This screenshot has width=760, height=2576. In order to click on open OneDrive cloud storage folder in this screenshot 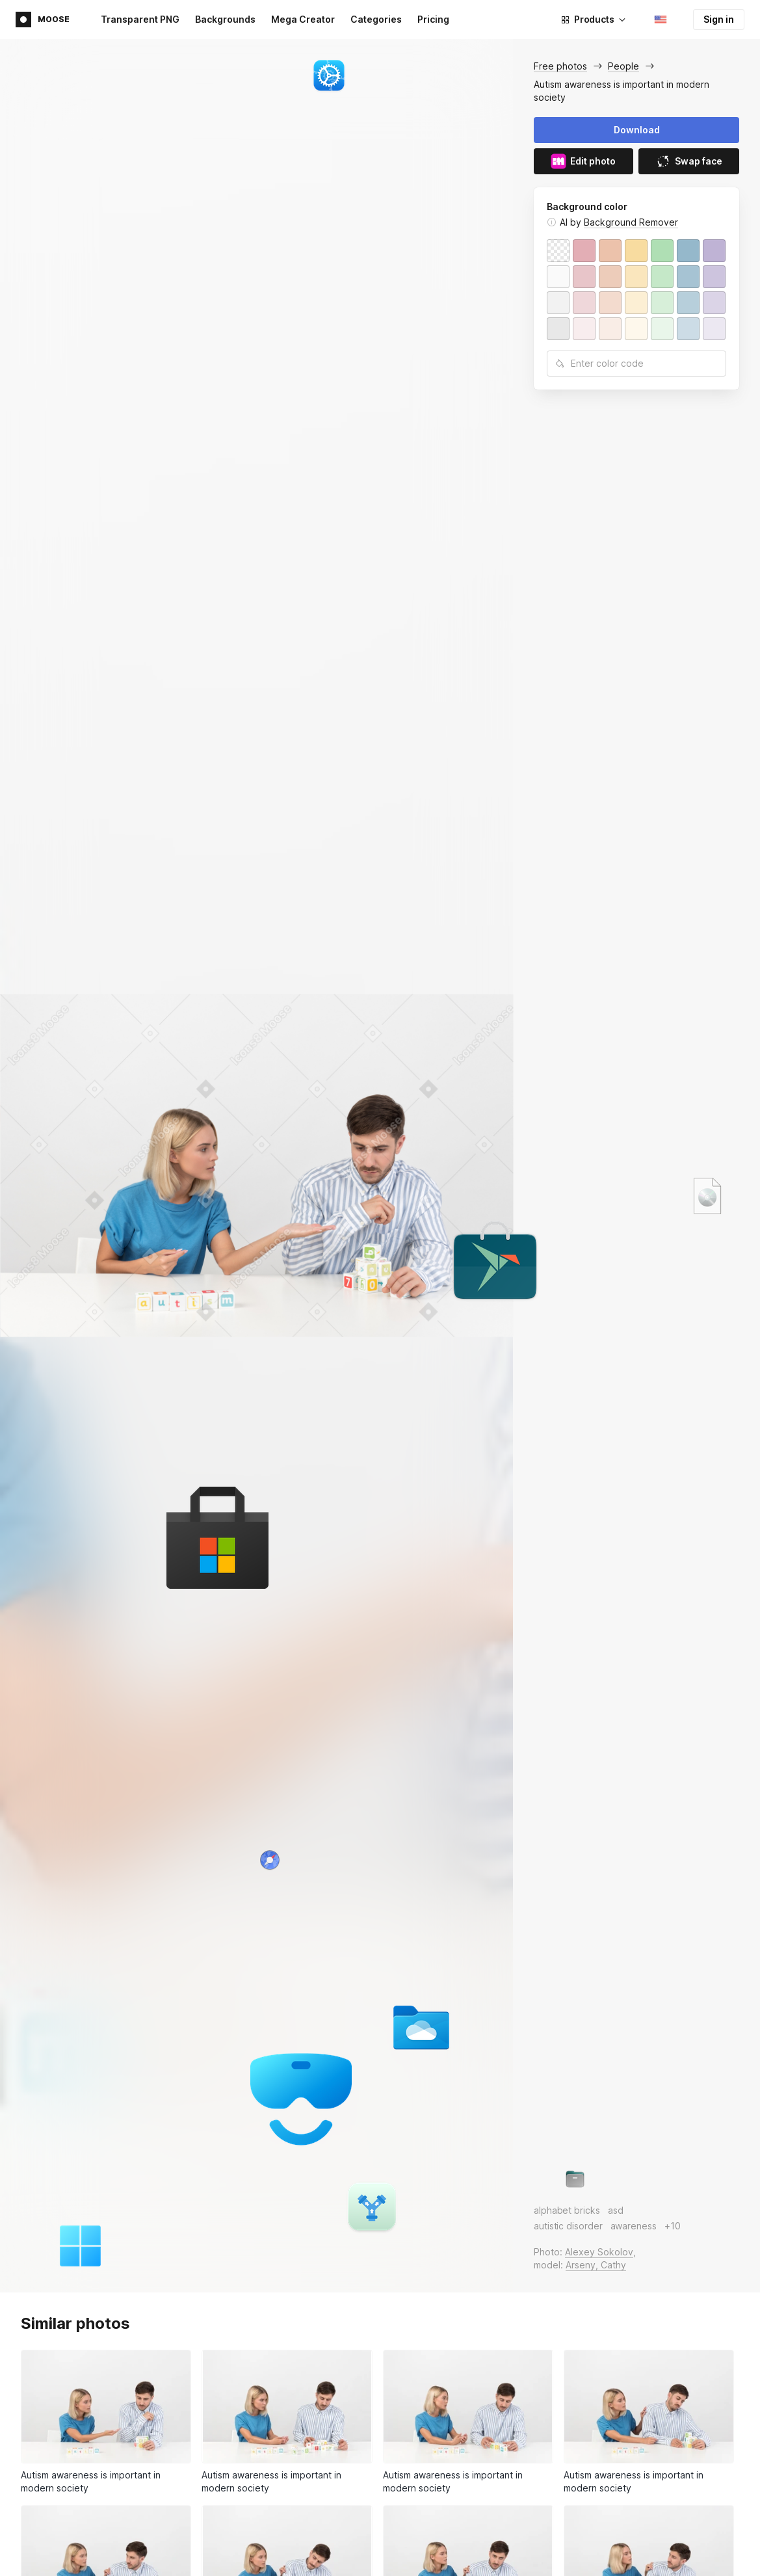, I will do `click(421, 2029)`.